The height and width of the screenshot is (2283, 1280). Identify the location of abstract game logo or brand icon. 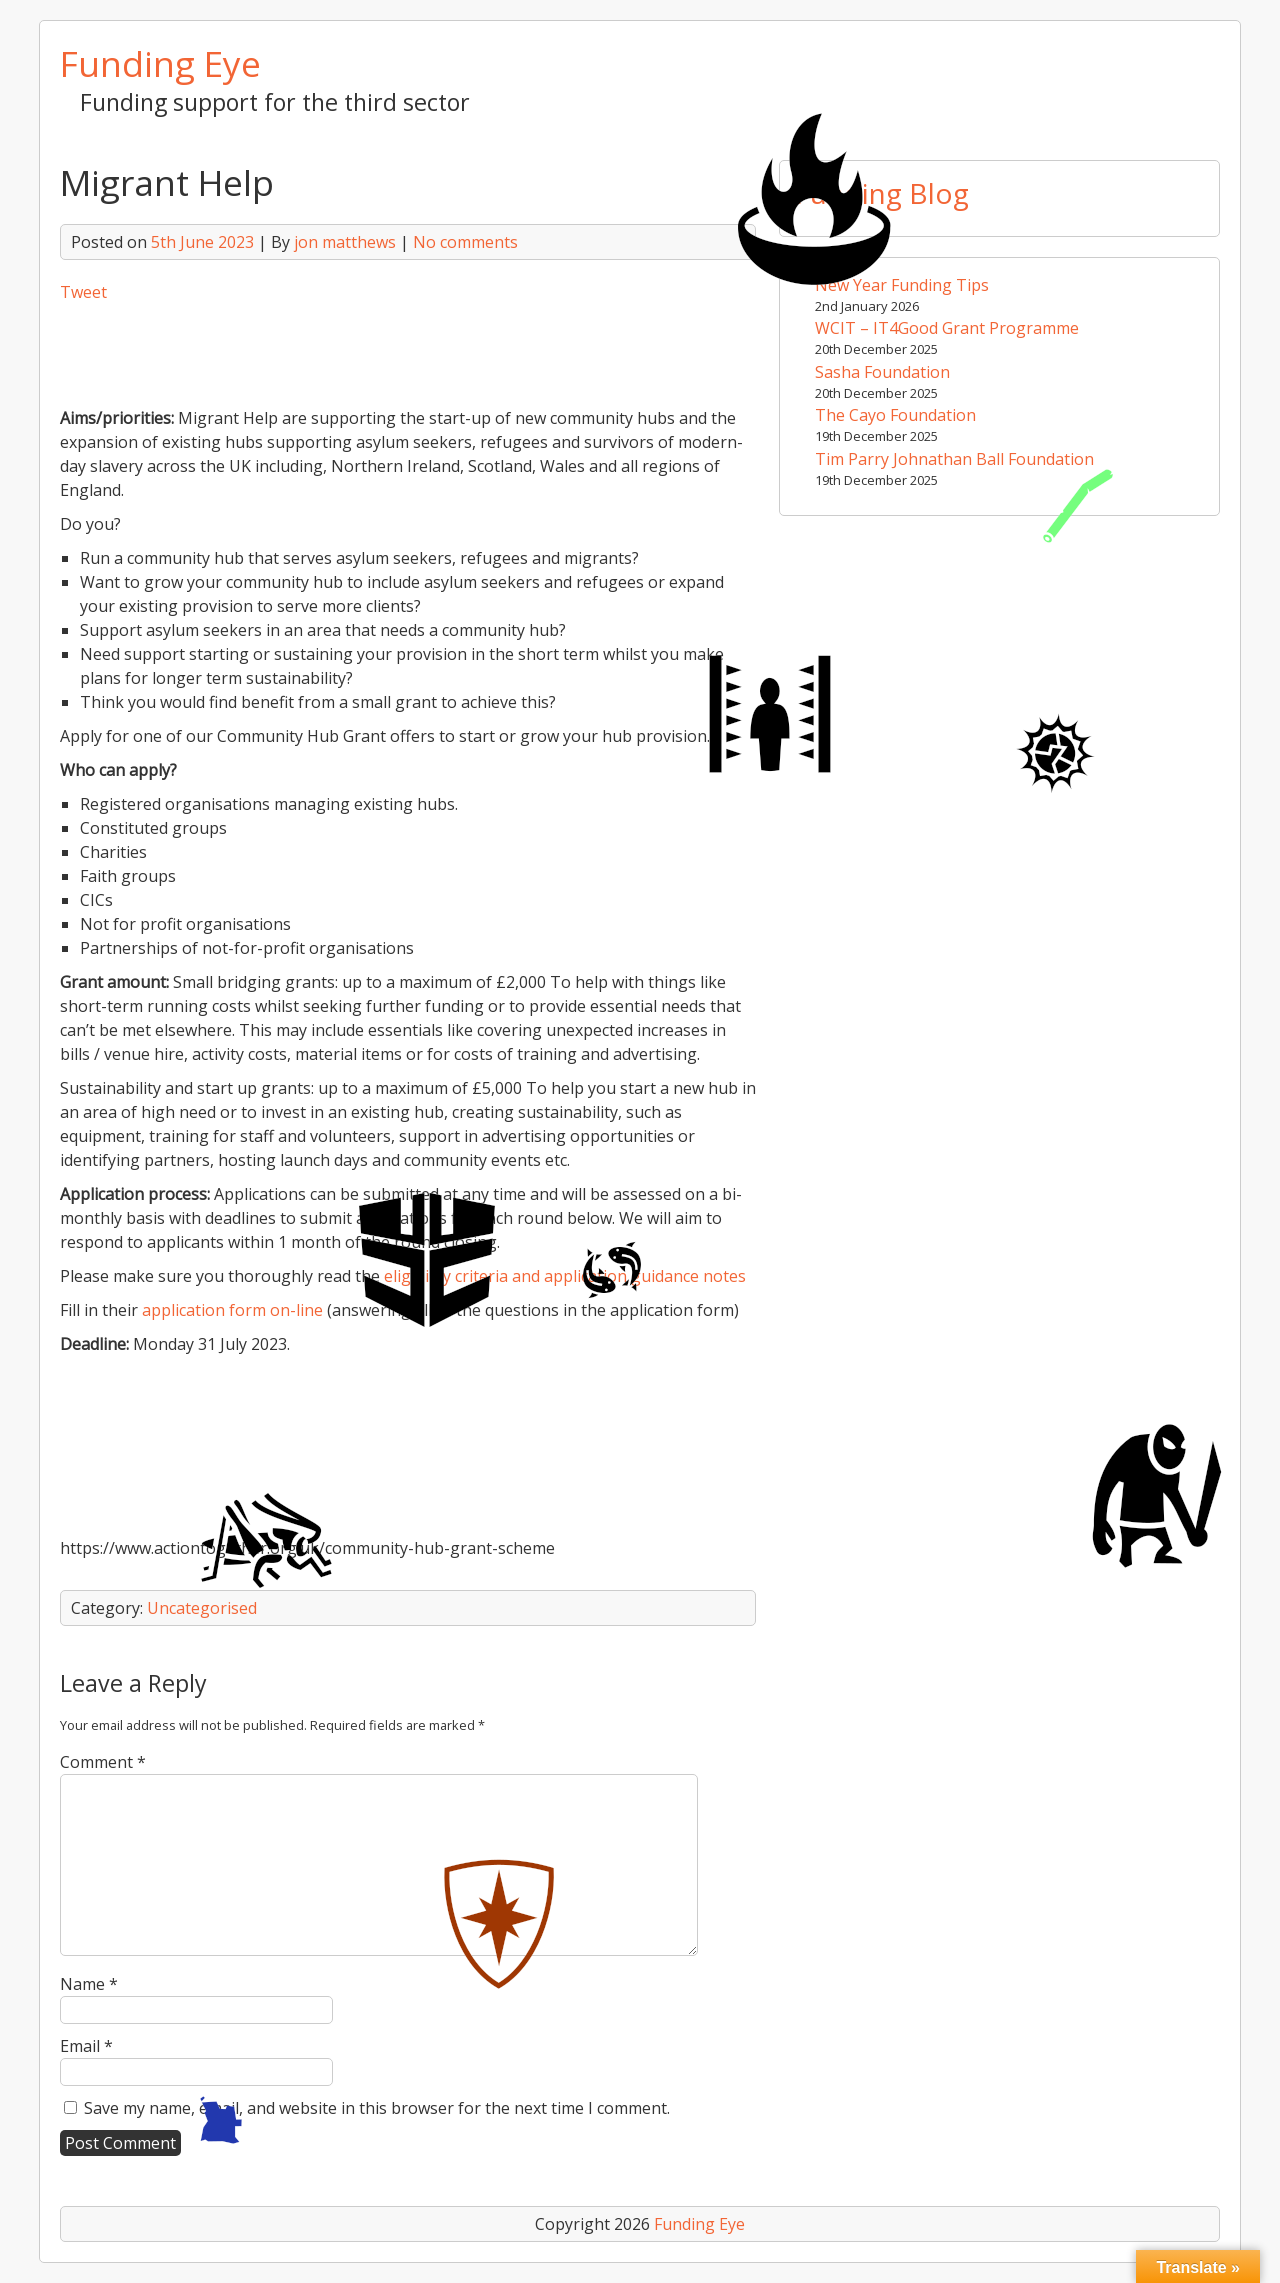
(427, 1260).